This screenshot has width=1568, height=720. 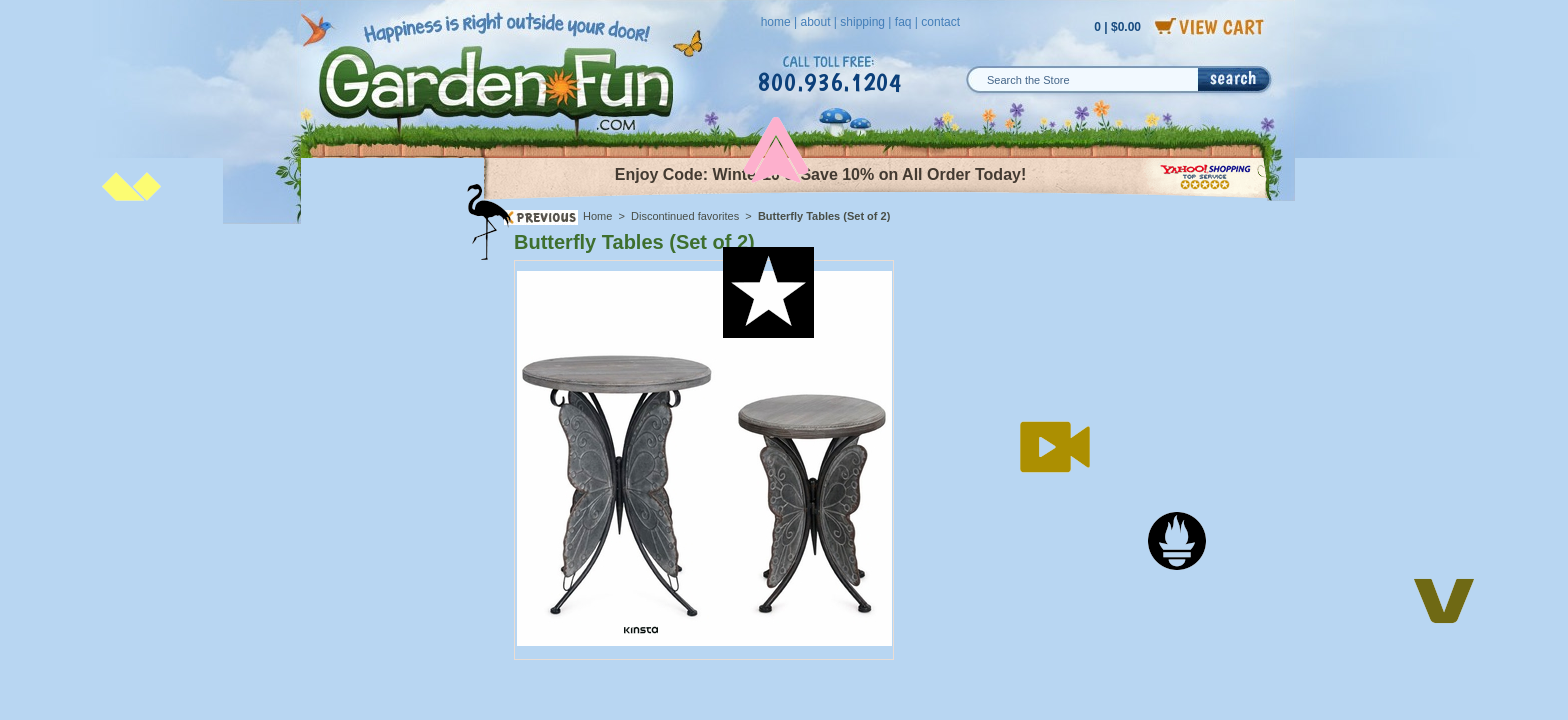 I want to click on prometheus monitoring system logo, so click(x=1177, y=541).